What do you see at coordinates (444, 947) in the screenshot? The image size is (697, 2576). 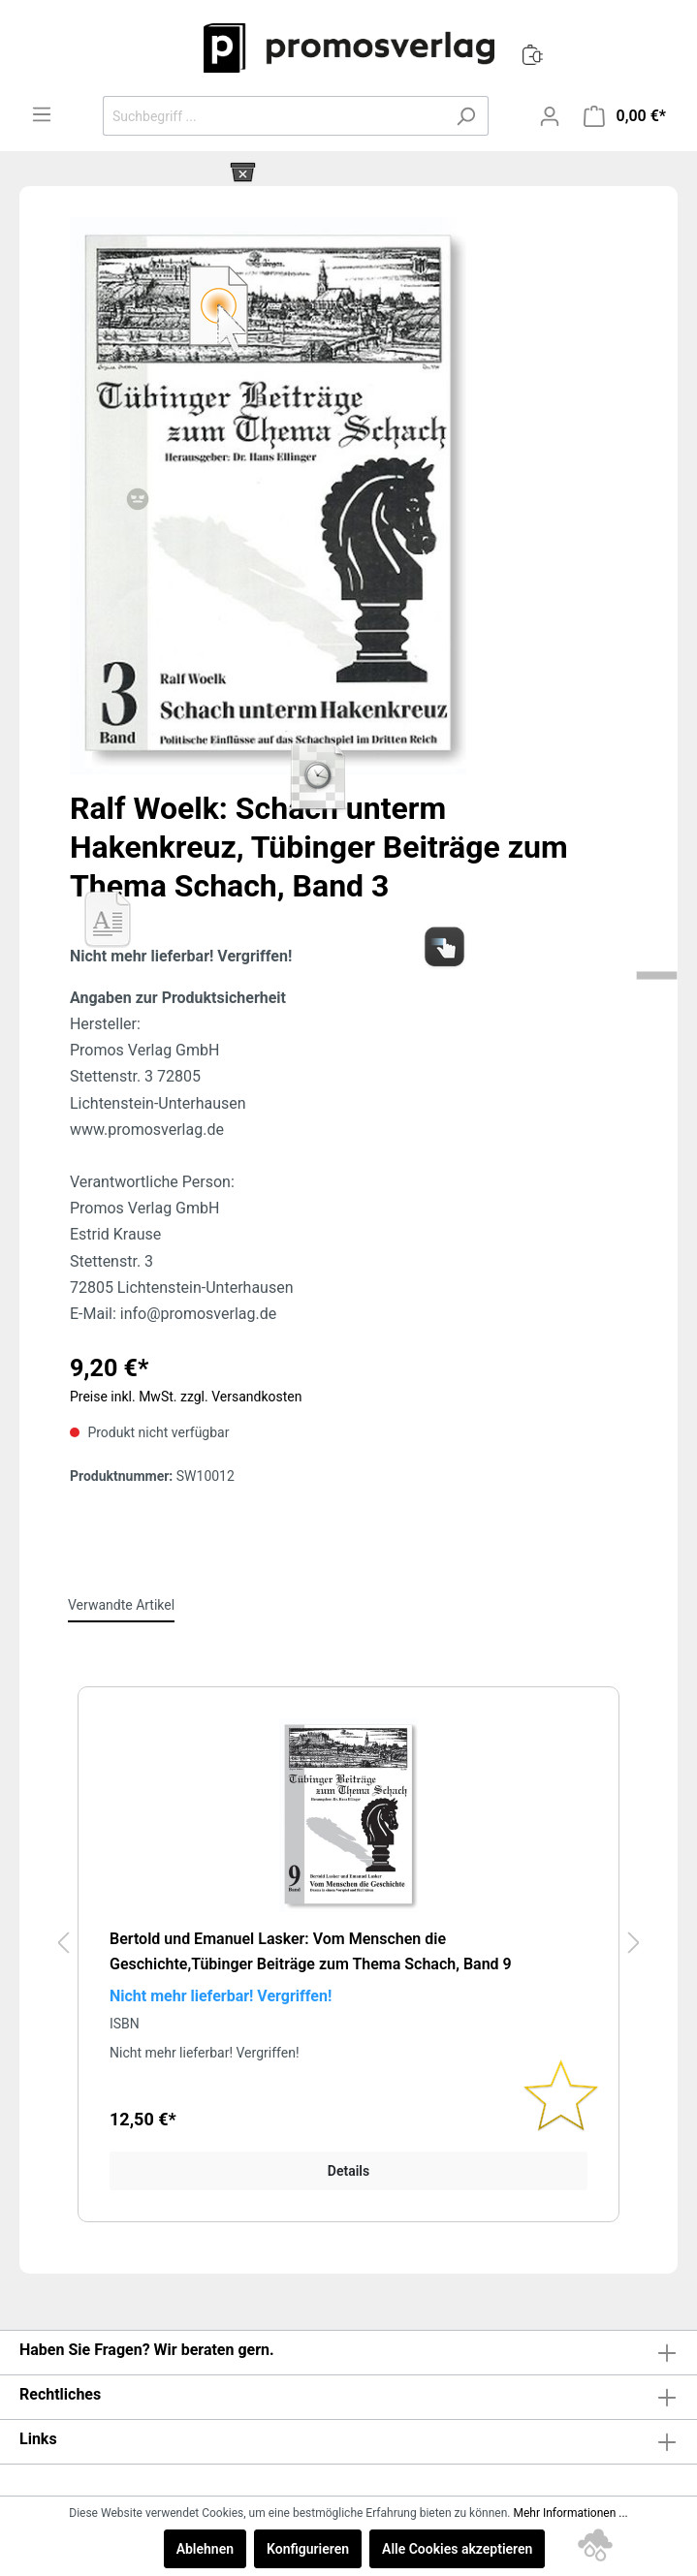 I see `open trackpad or touch gesture settings` at bounding box center [444, 947].